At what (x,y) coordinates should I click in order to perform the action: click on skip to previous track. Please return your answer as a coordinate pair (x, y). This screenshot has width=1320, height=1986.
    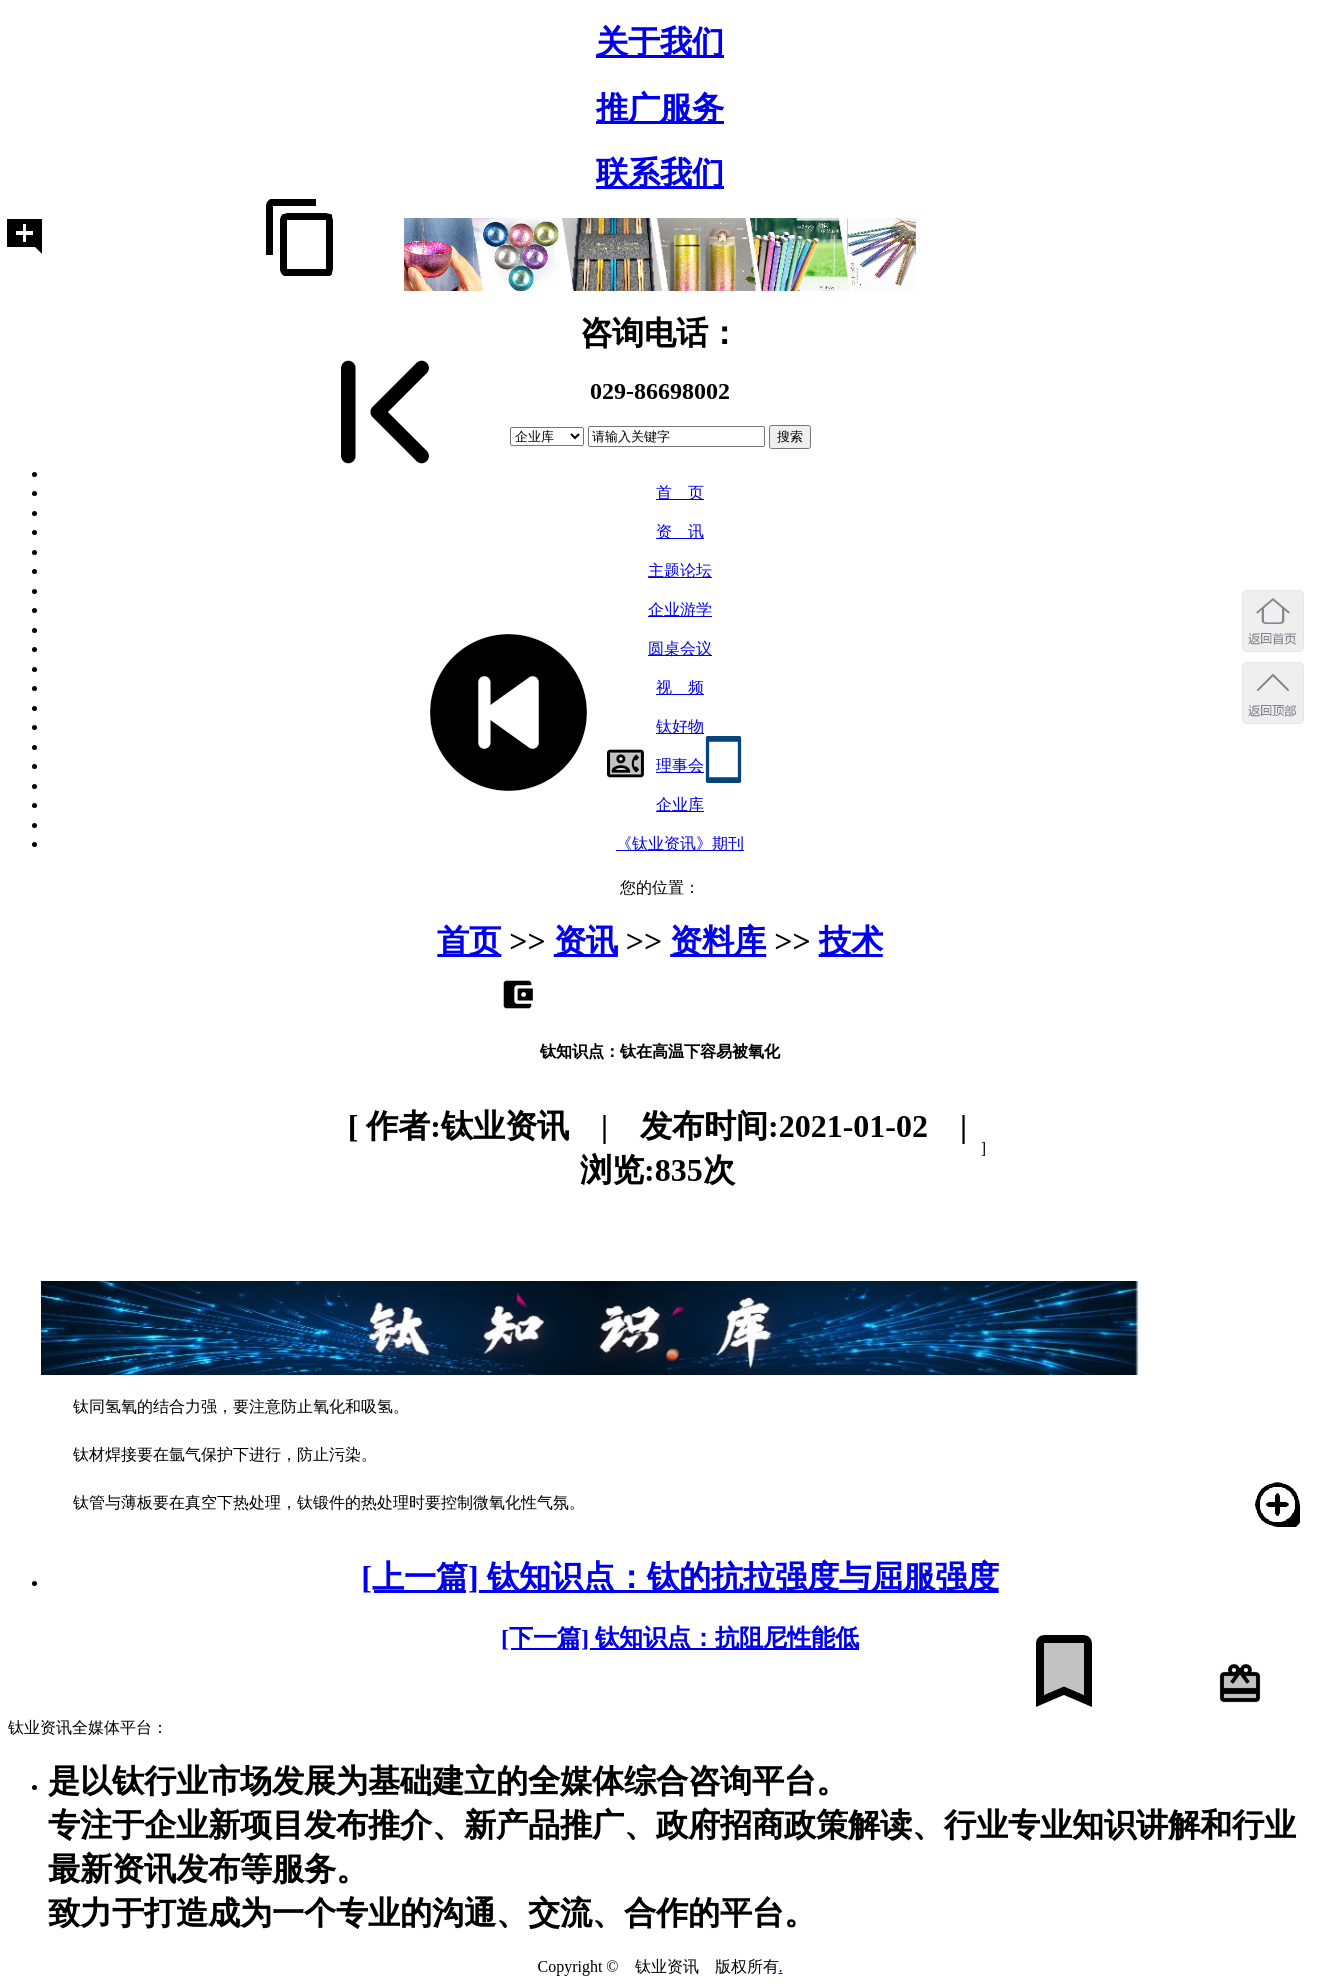
    Looking at the image, I should click on (508, 712).